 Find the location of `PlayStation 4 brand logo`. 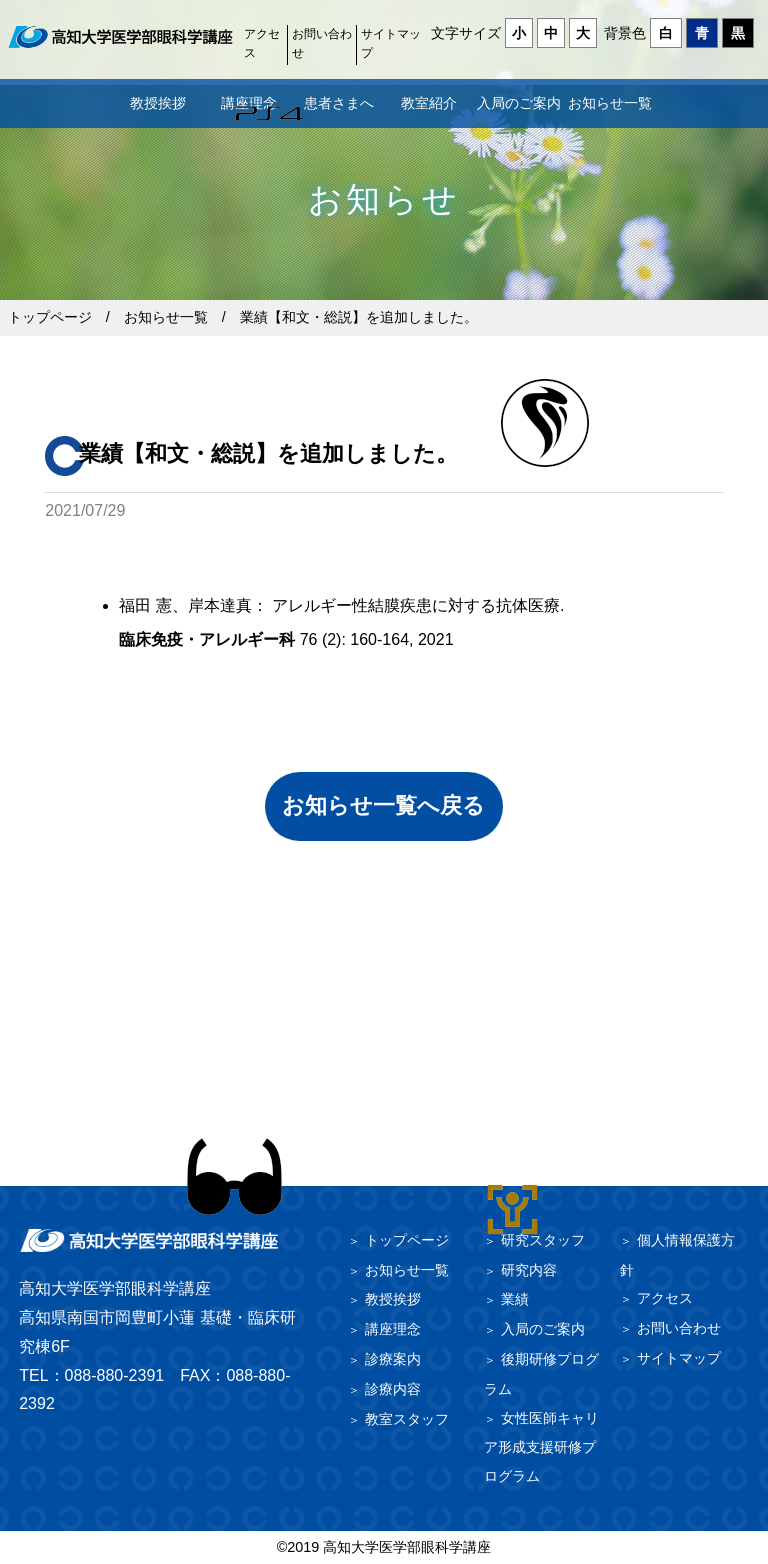

PlayStation 4 brand logo is located at coordinates (269, 113).